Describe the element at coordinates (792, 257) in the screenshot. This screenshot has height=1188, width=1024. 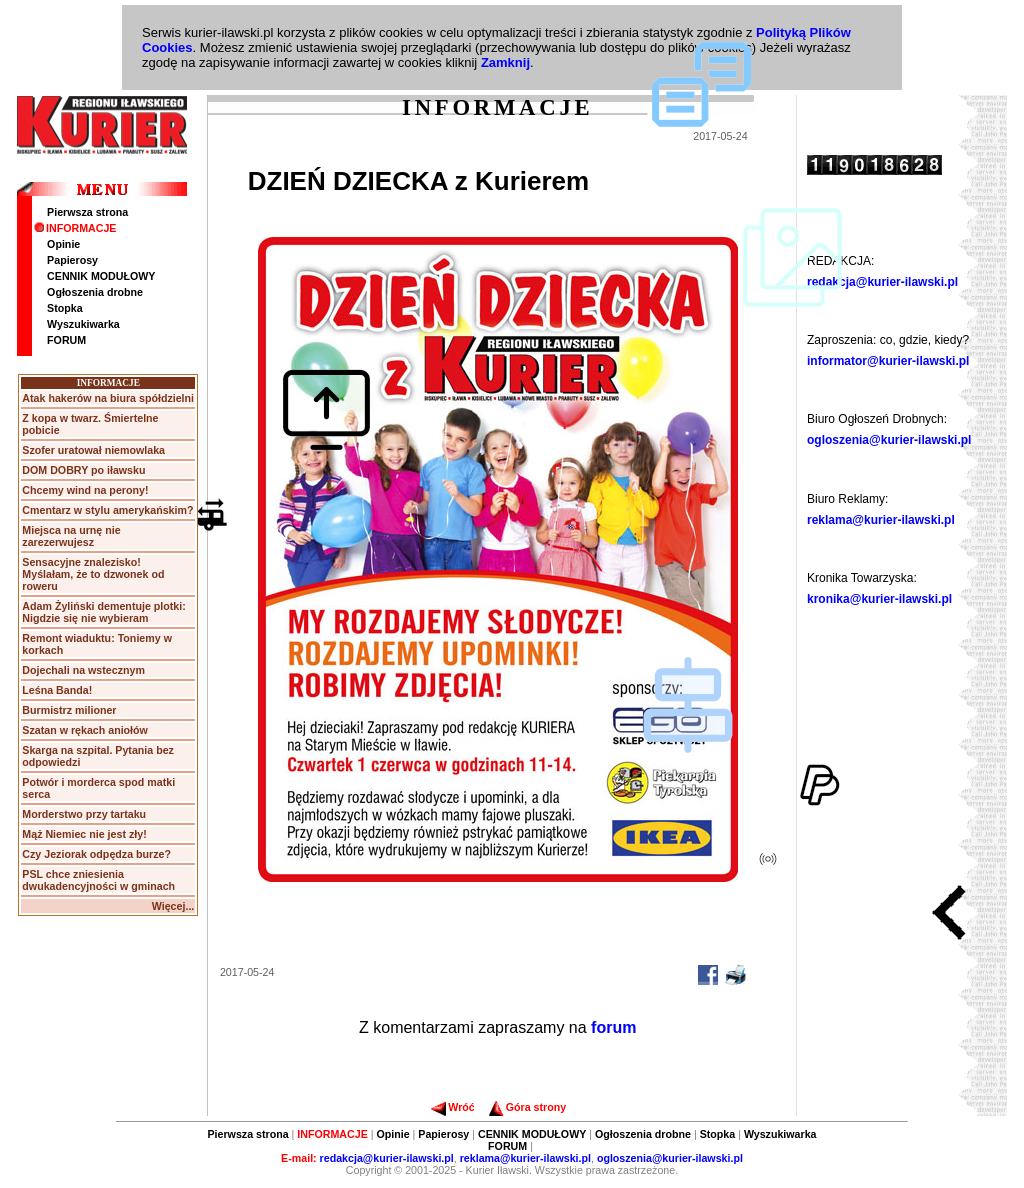
I see `view photo gallery` at that location.